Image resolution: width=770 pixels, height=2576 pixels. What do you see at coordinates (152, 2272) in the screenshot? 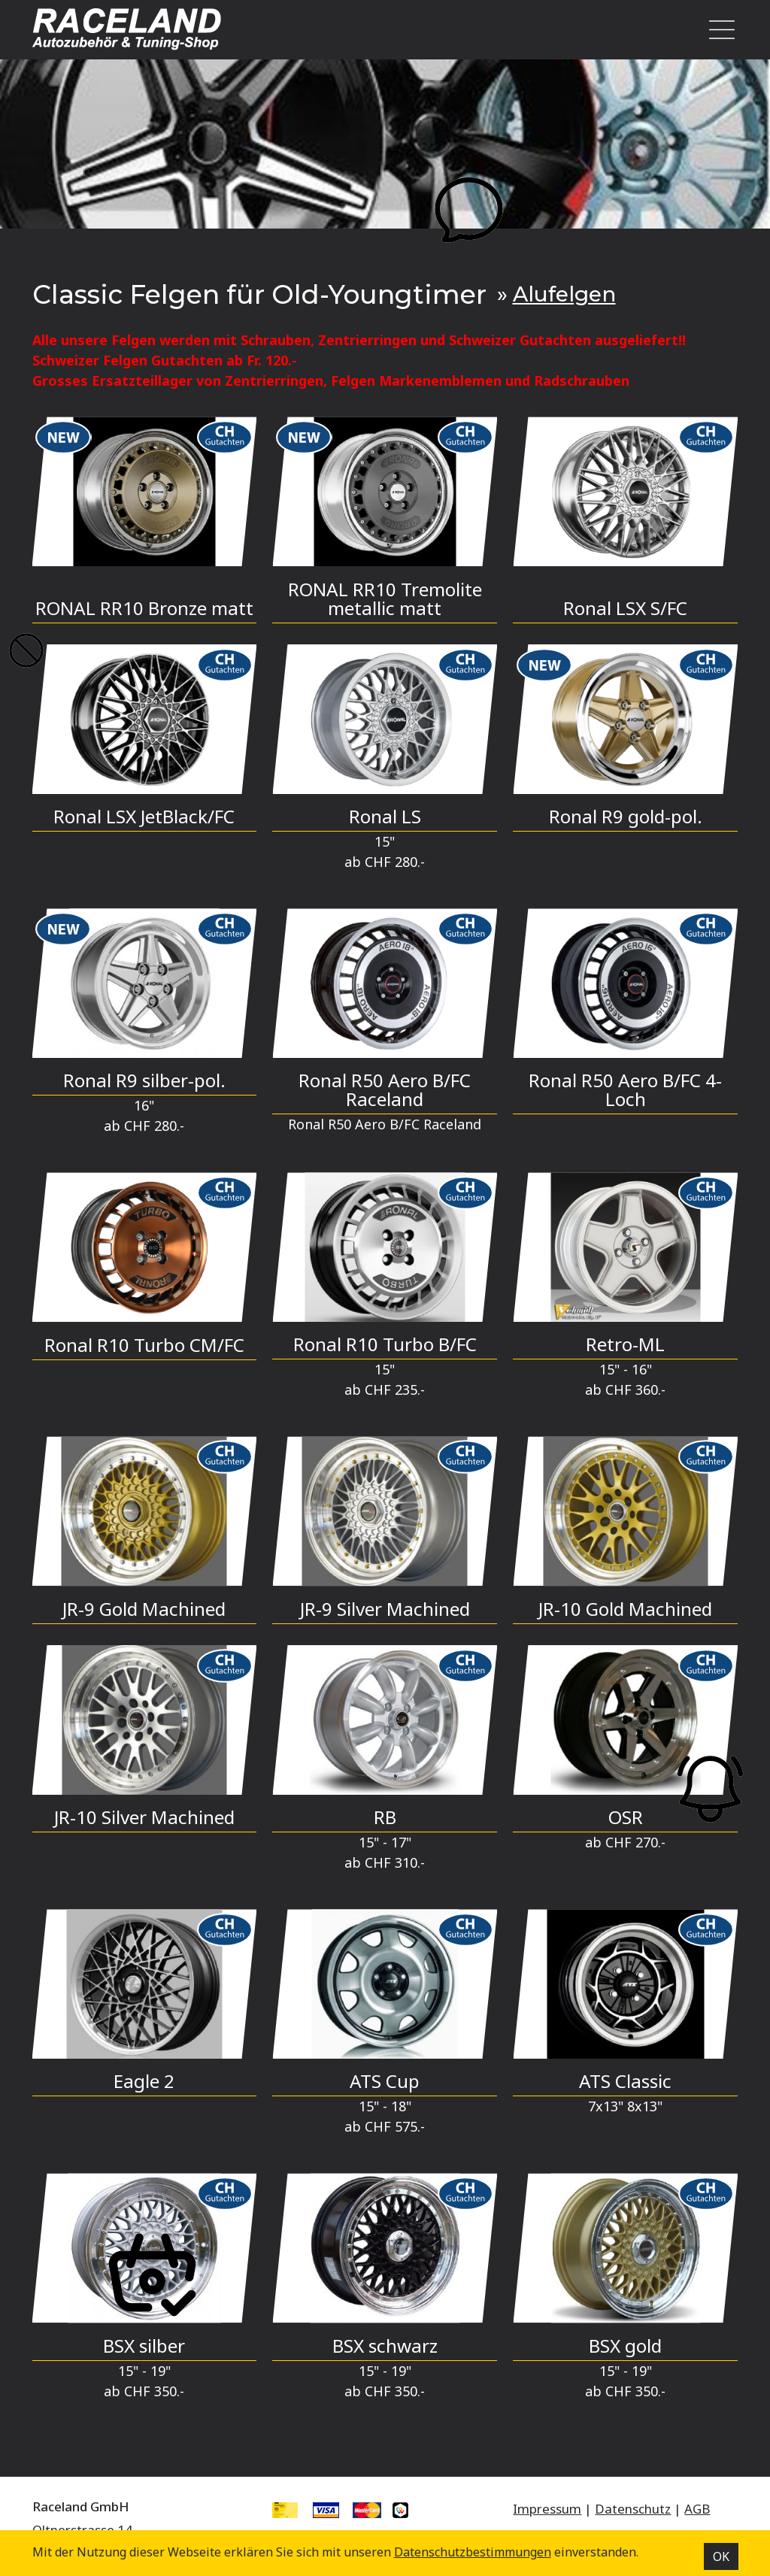
I see `confirm items in your shopping basket` at bounding box center [152, 2272].